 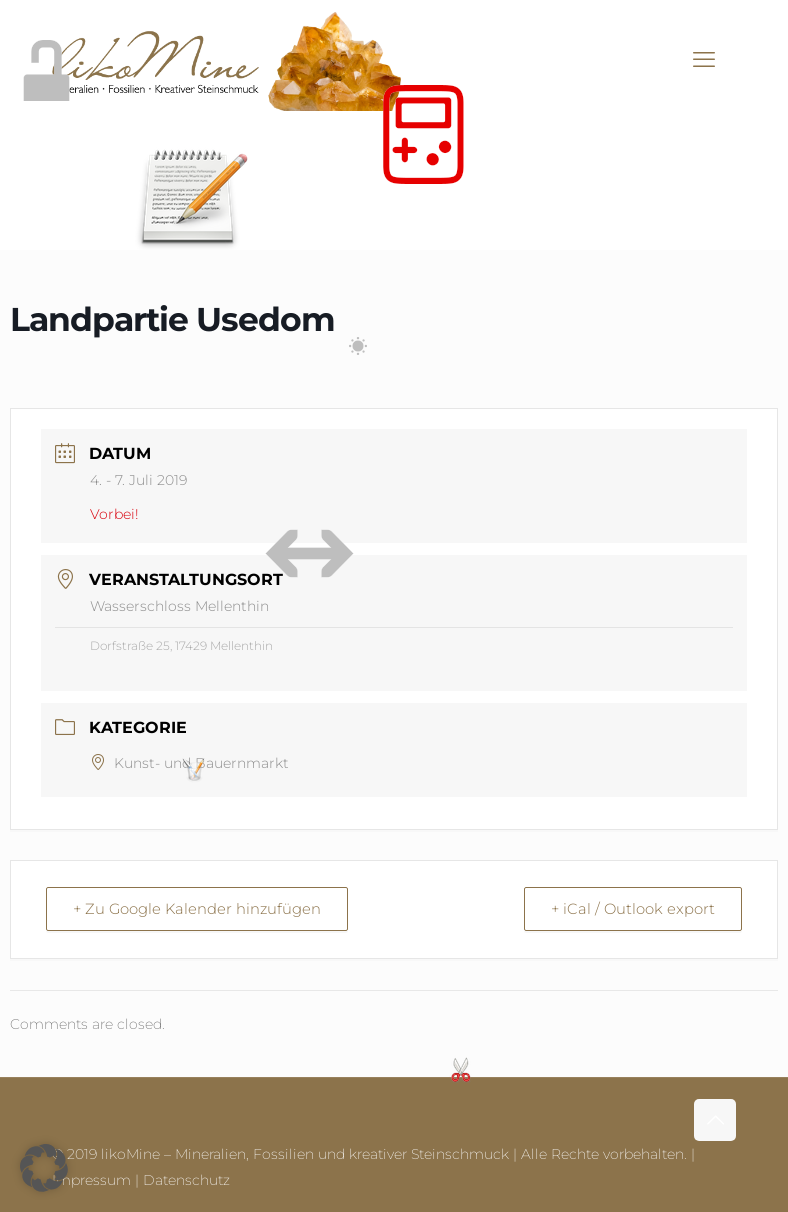 I want to click on open the games app, so click(x=426, y=134).